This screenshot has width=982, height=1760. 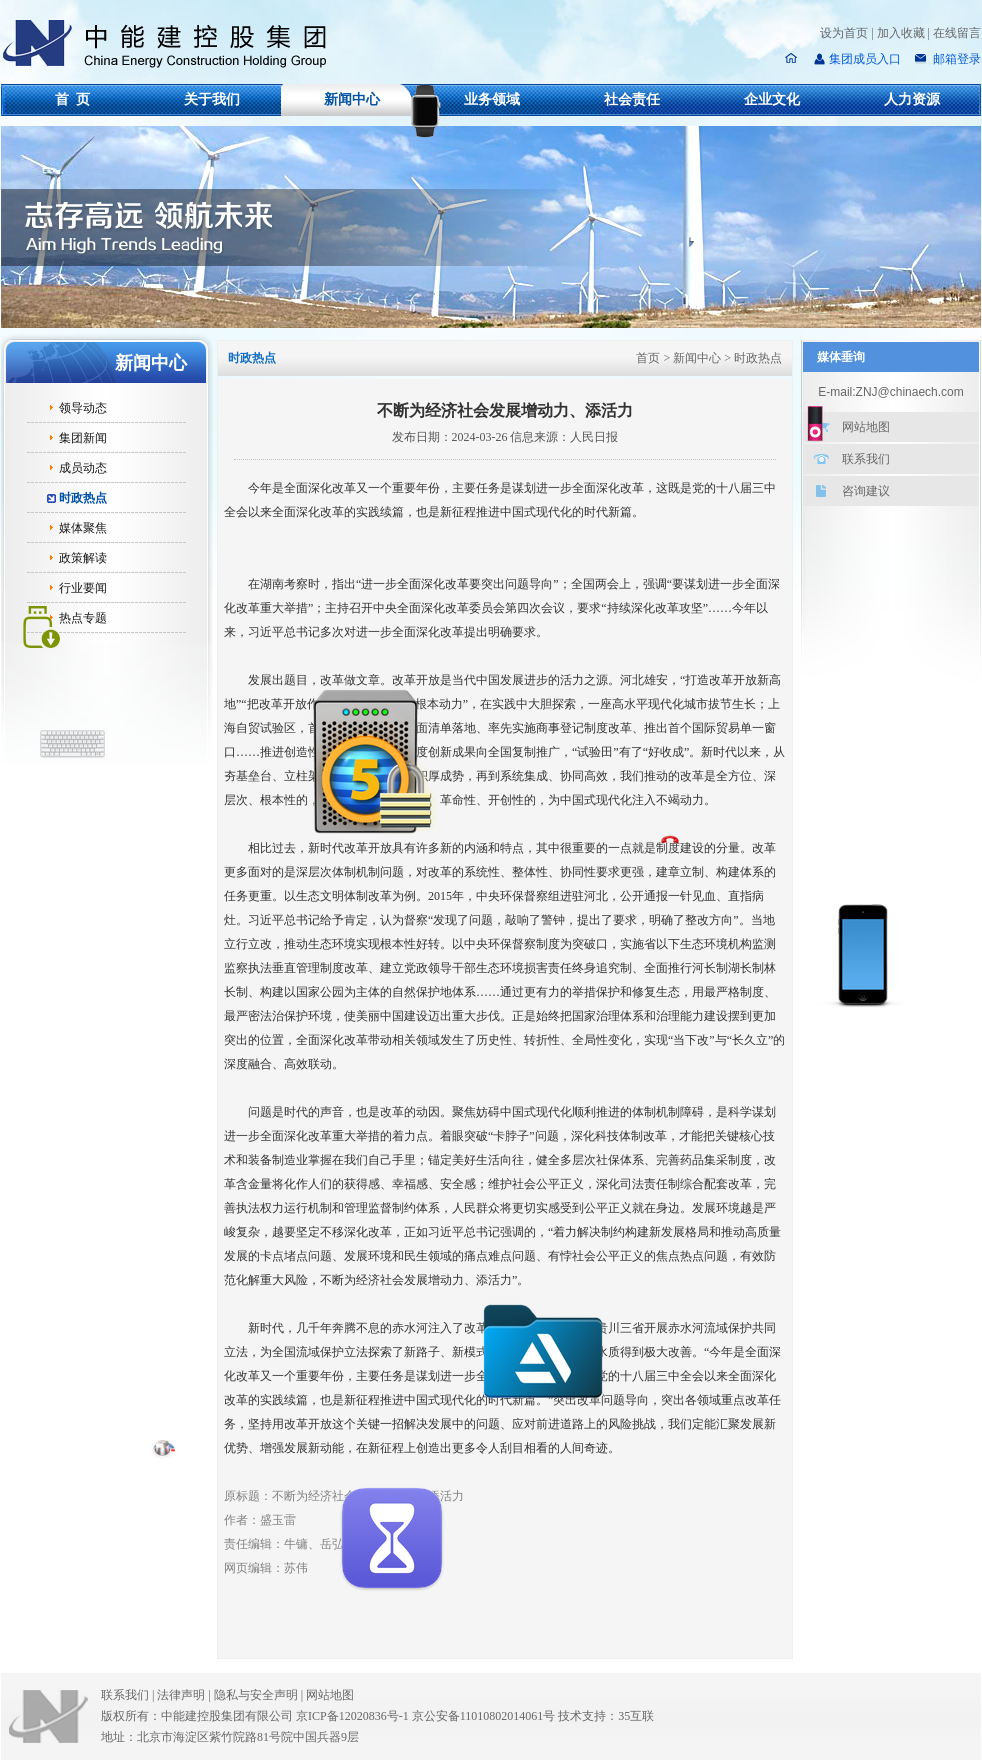 What do you see at coordinates (425, 111) in the screenshot?
I see `apple watch device icon` at bounding box center [425, 111].